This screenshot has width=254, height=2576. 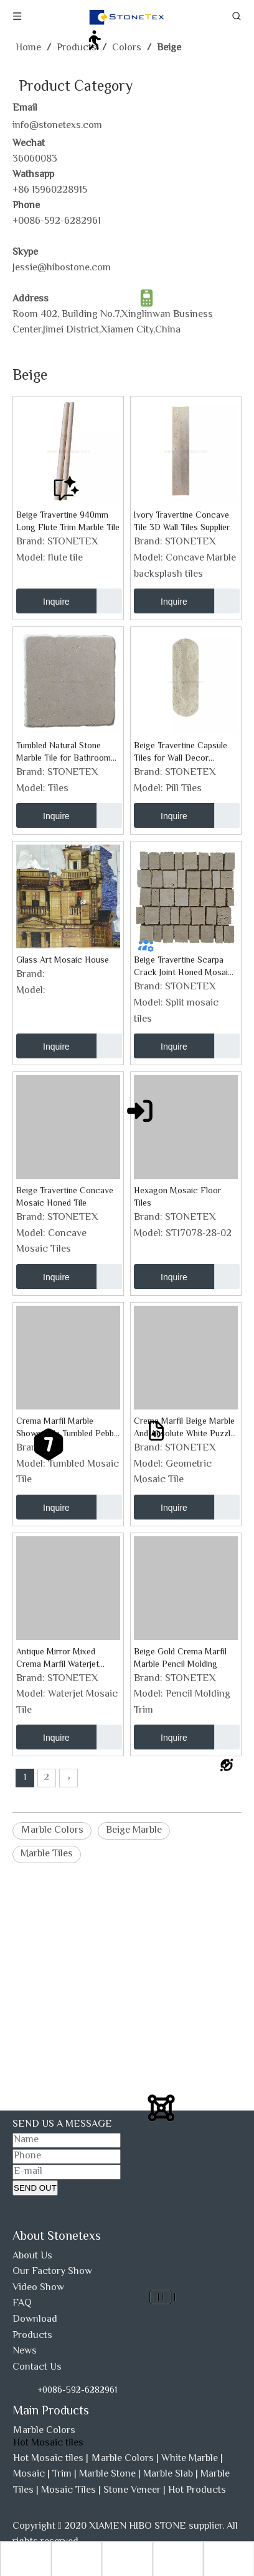 What do you see at coordinates (65, 489) in the screenshot?
I see `start an AI-powered chat conversation` at bounding box center [65, 489].